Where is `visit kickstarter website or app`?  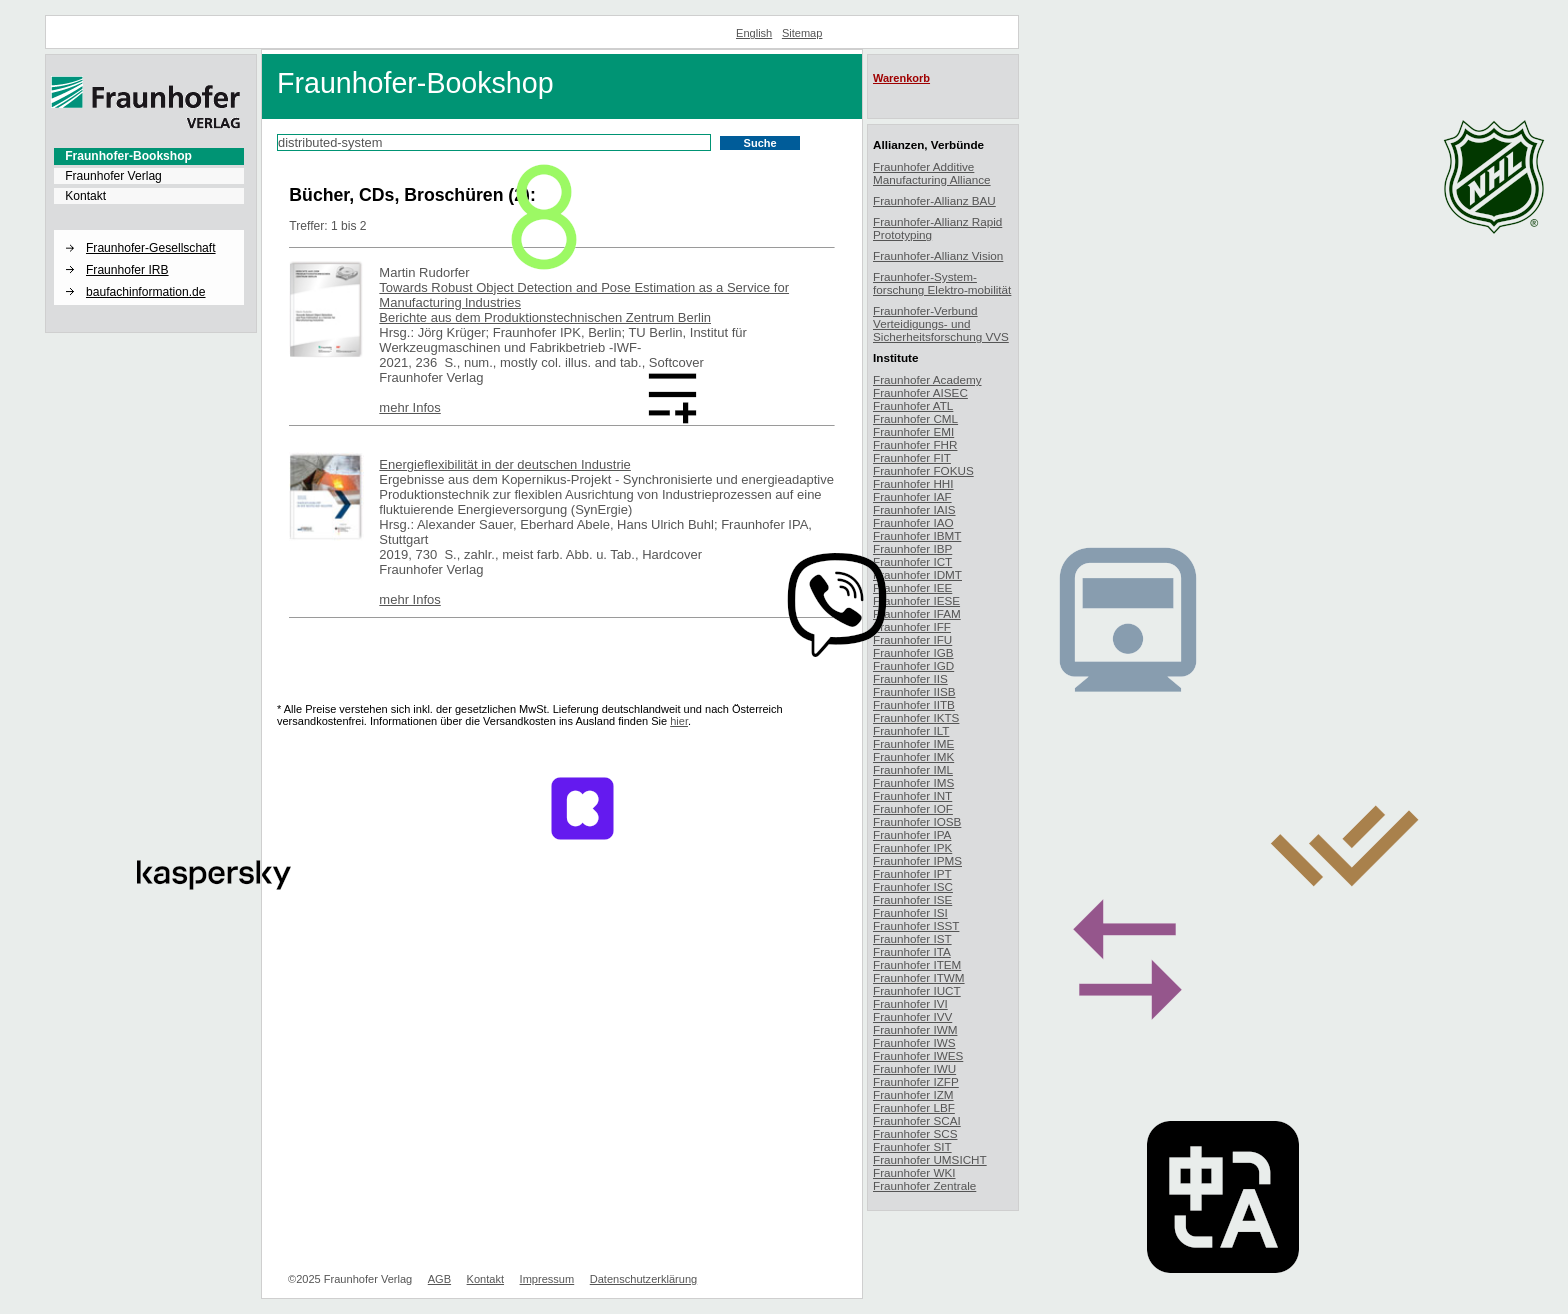 visit kickstarter website or app is located at coordinates (582, 808).